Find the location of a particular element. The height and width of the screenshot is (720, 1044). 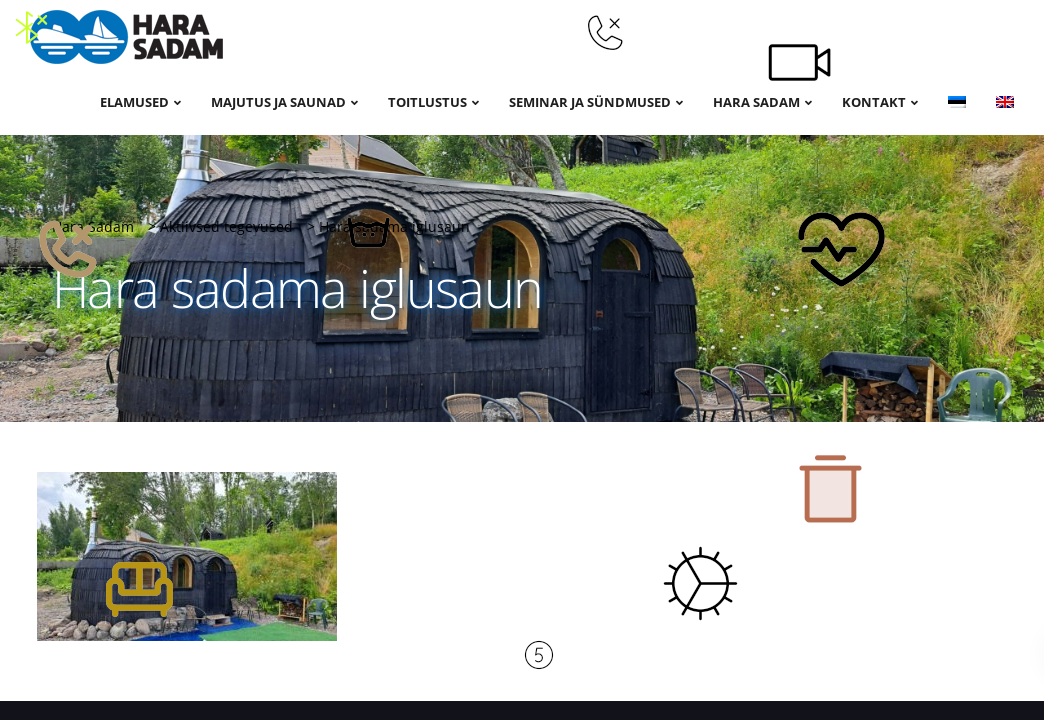

access settings or preferences is located at coordinates (700, 583).